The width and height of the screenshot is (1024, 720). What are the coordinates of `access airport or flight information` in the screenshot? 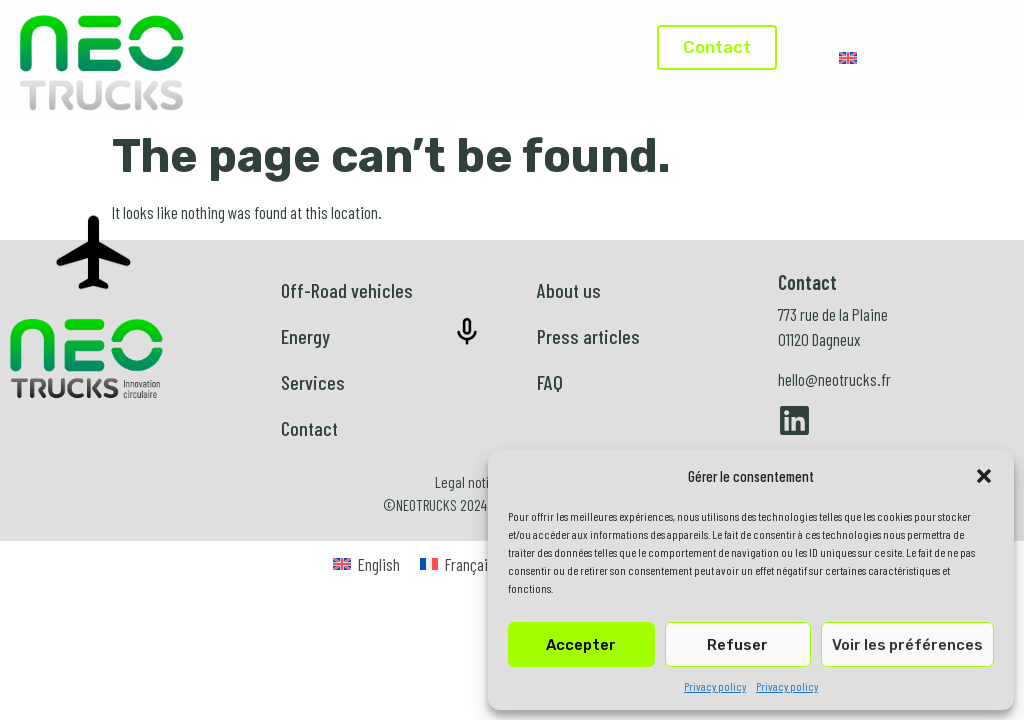 It's located at (93, 252).